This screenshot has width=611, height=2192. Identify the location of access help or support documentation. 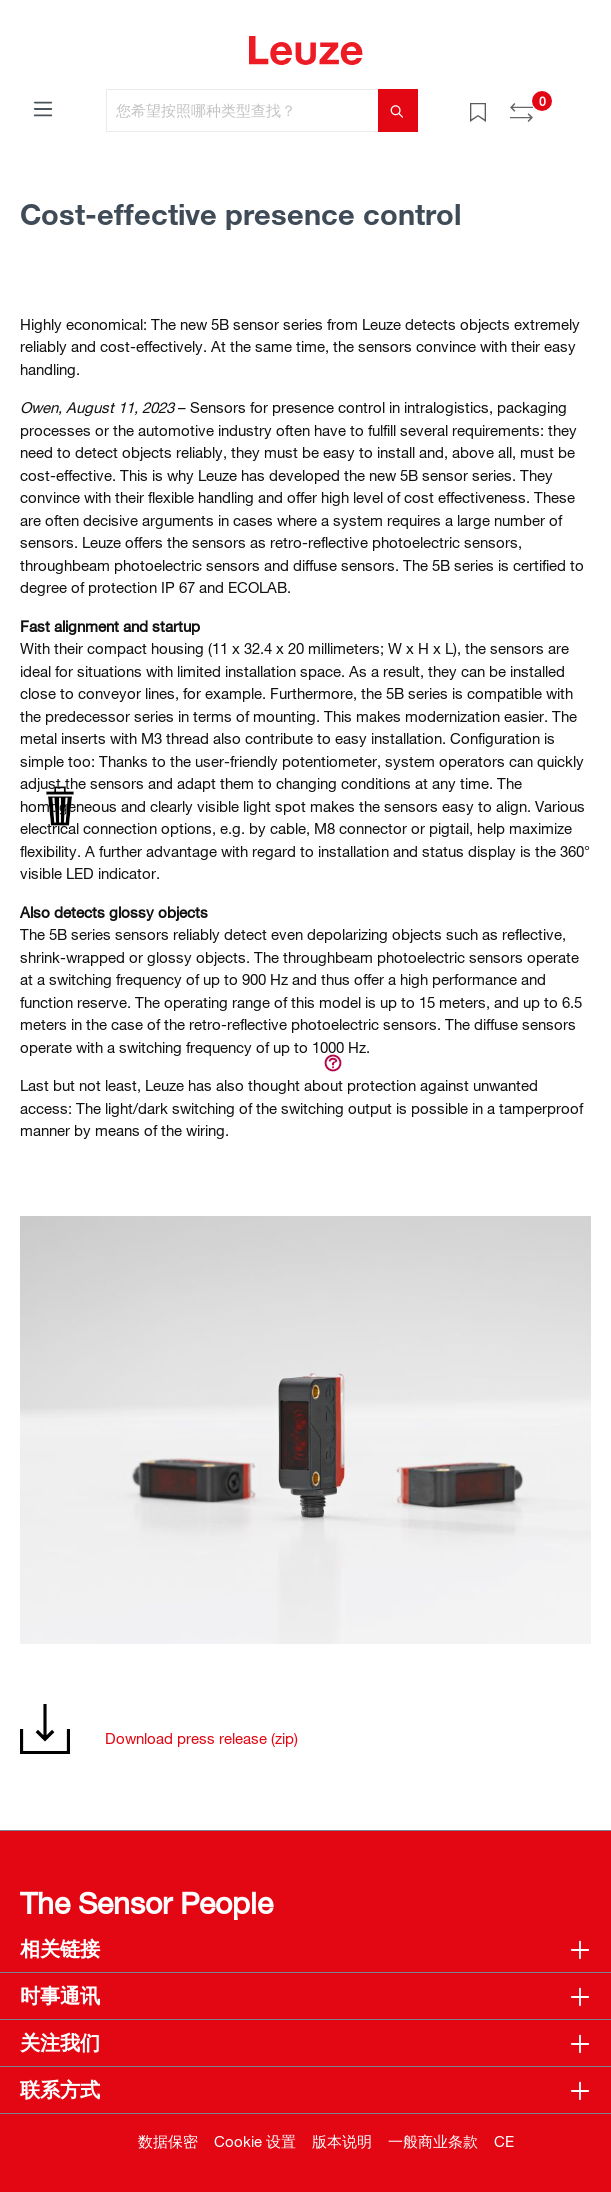
(333, 1063).